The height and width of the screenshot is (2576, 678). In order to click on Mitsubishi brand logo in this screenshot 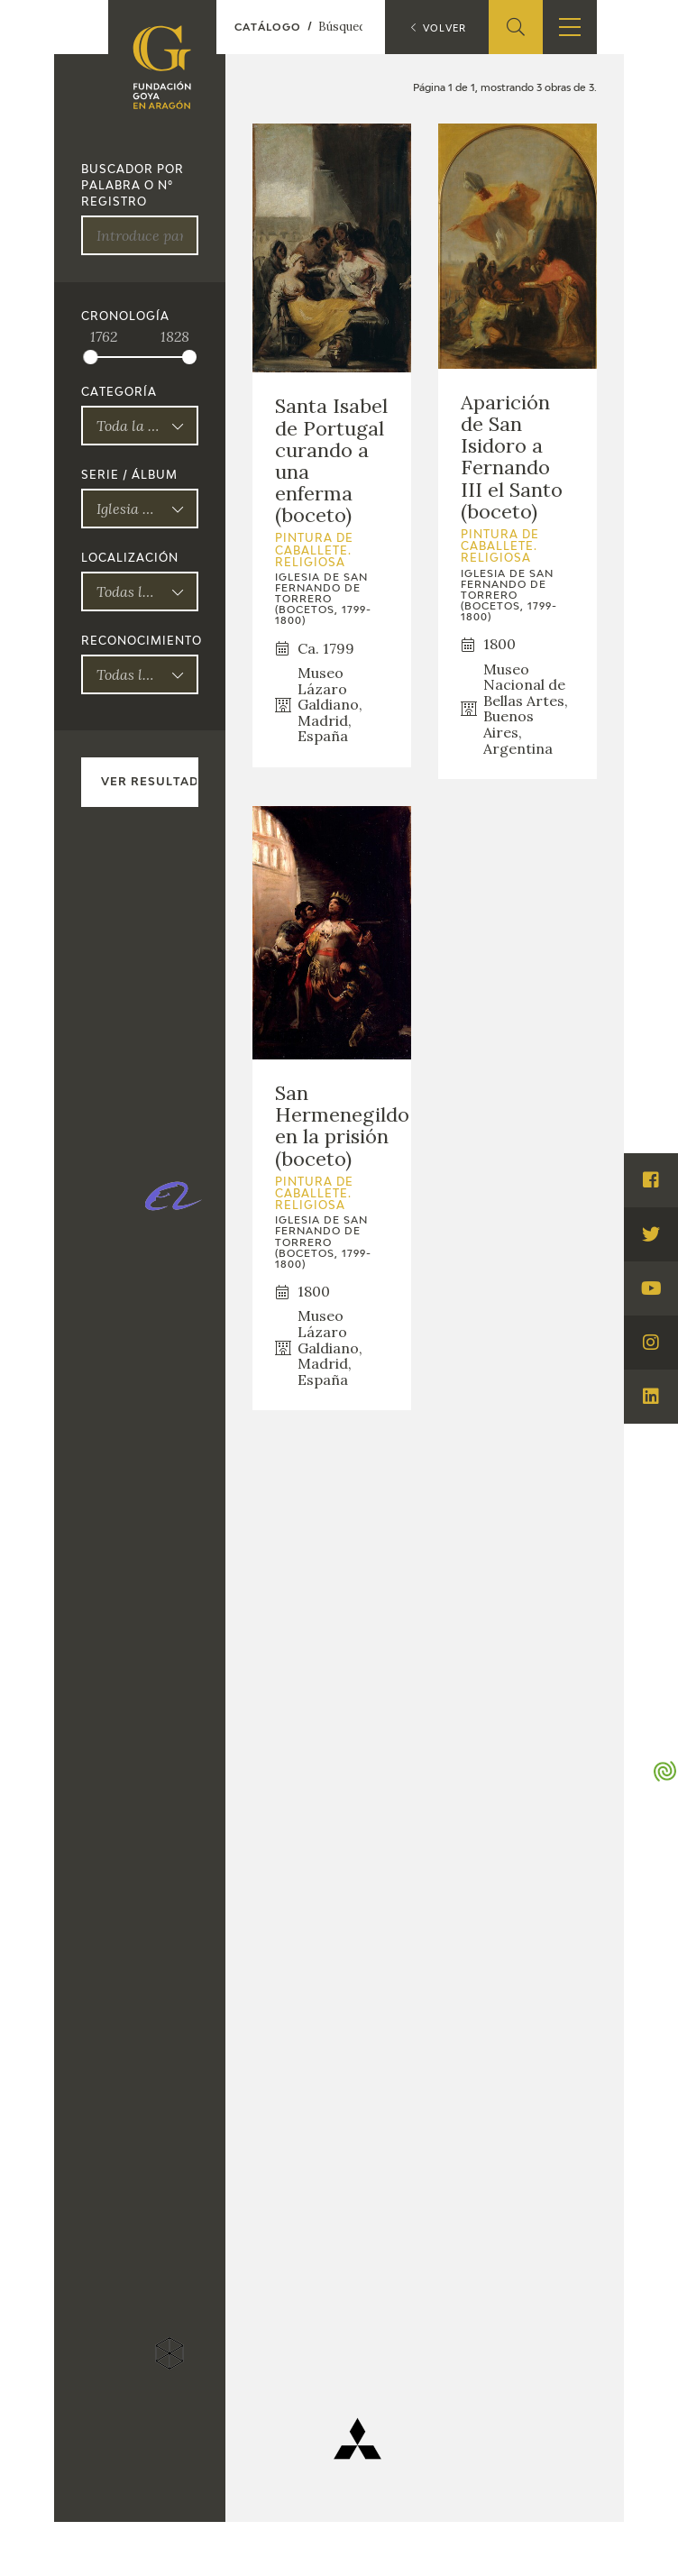, I will do `click(357, 2438)`.